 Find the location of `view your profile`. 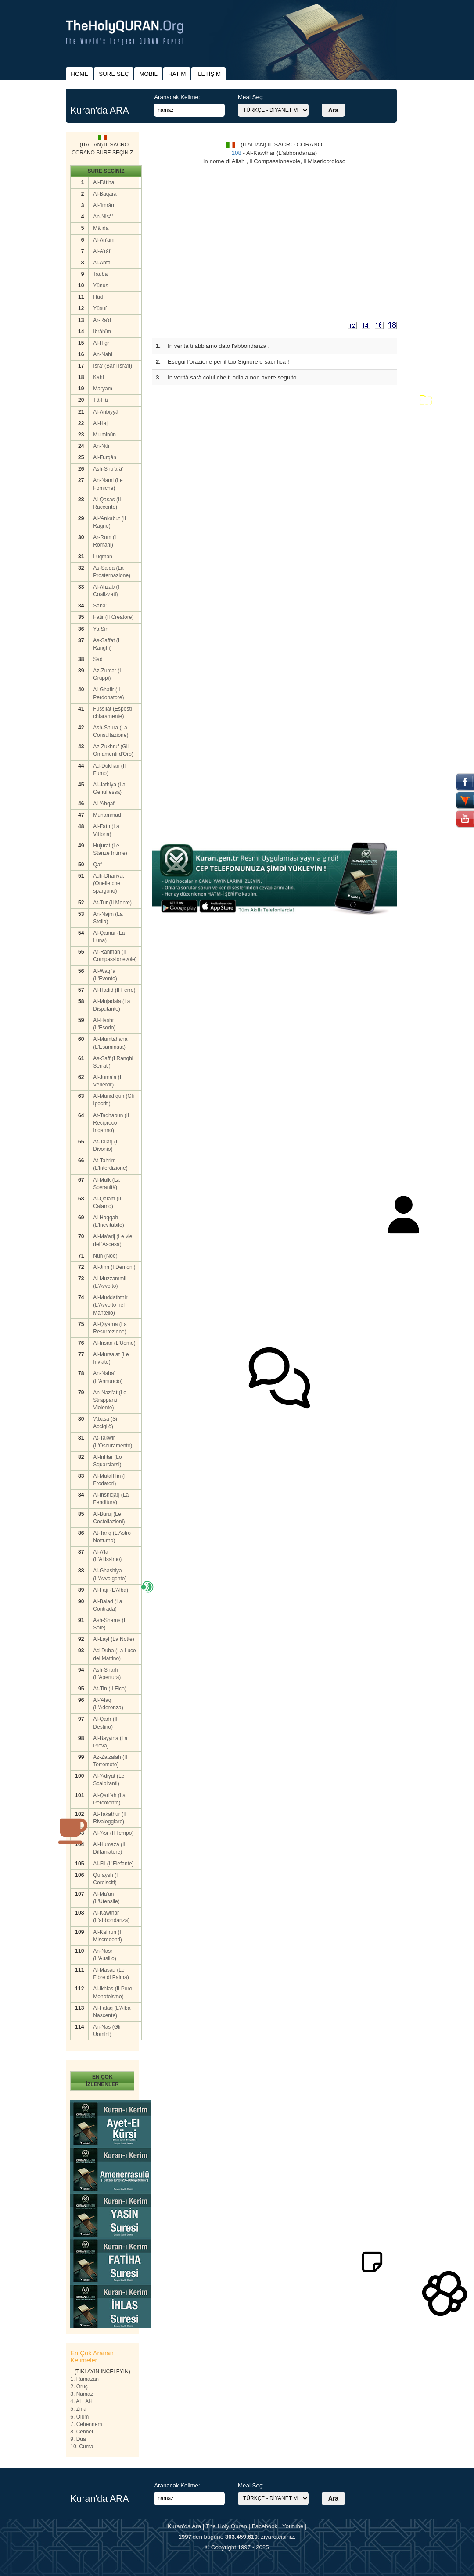

view your profile is located at coordinates (403, 1214).